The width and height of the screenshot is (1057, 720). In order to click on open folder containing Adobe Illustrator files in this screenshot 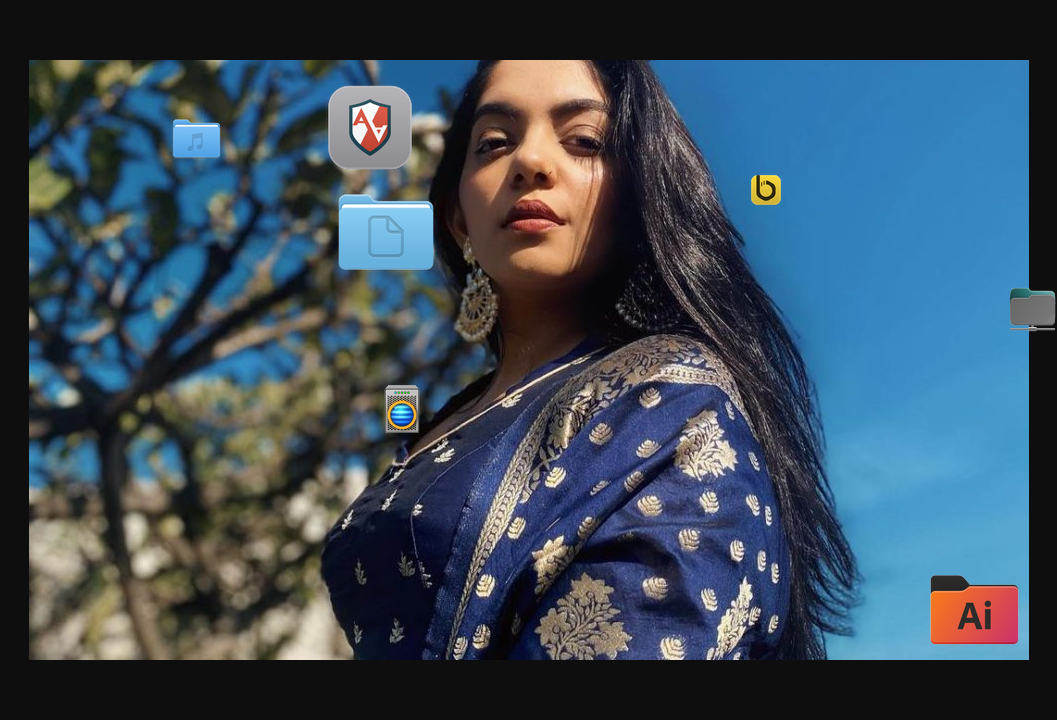, I will do `click(974, 612)`.